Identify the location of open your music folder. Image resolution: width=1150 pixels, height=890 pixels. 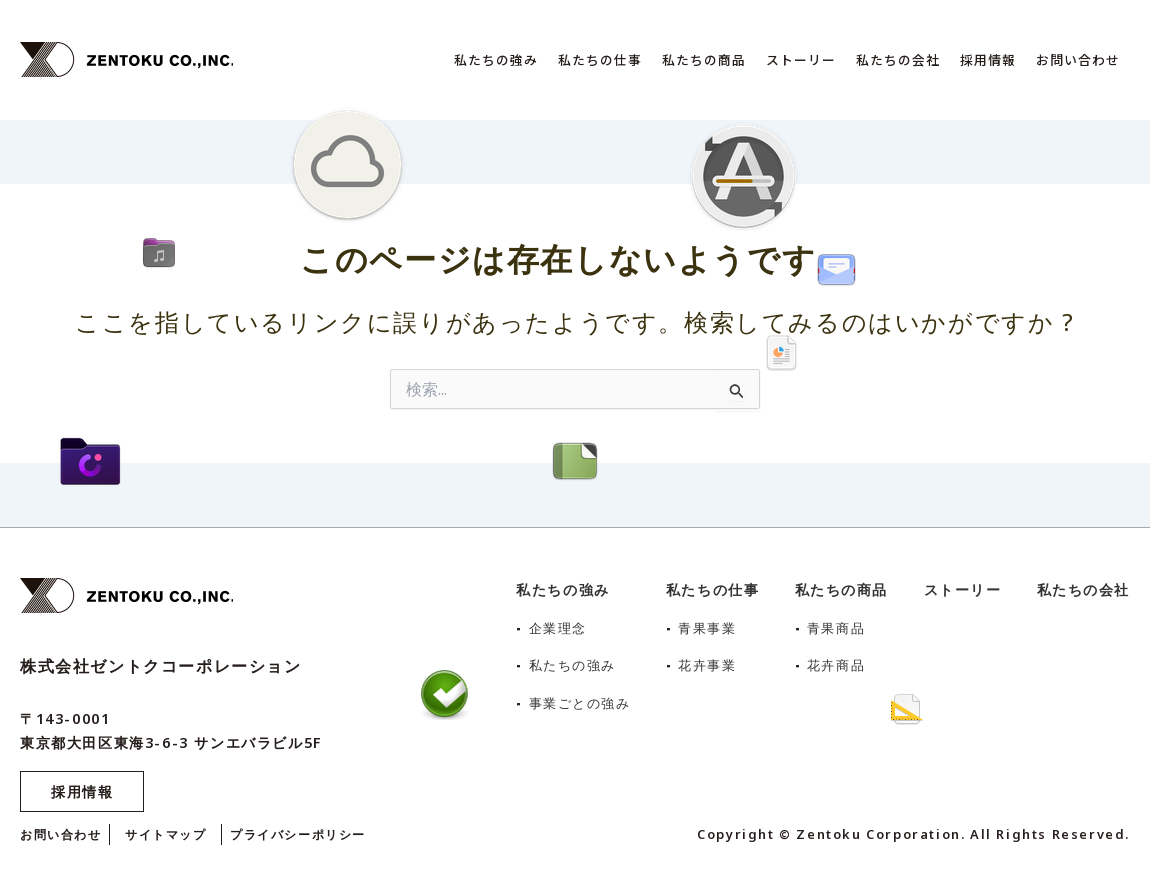
(159, 252).